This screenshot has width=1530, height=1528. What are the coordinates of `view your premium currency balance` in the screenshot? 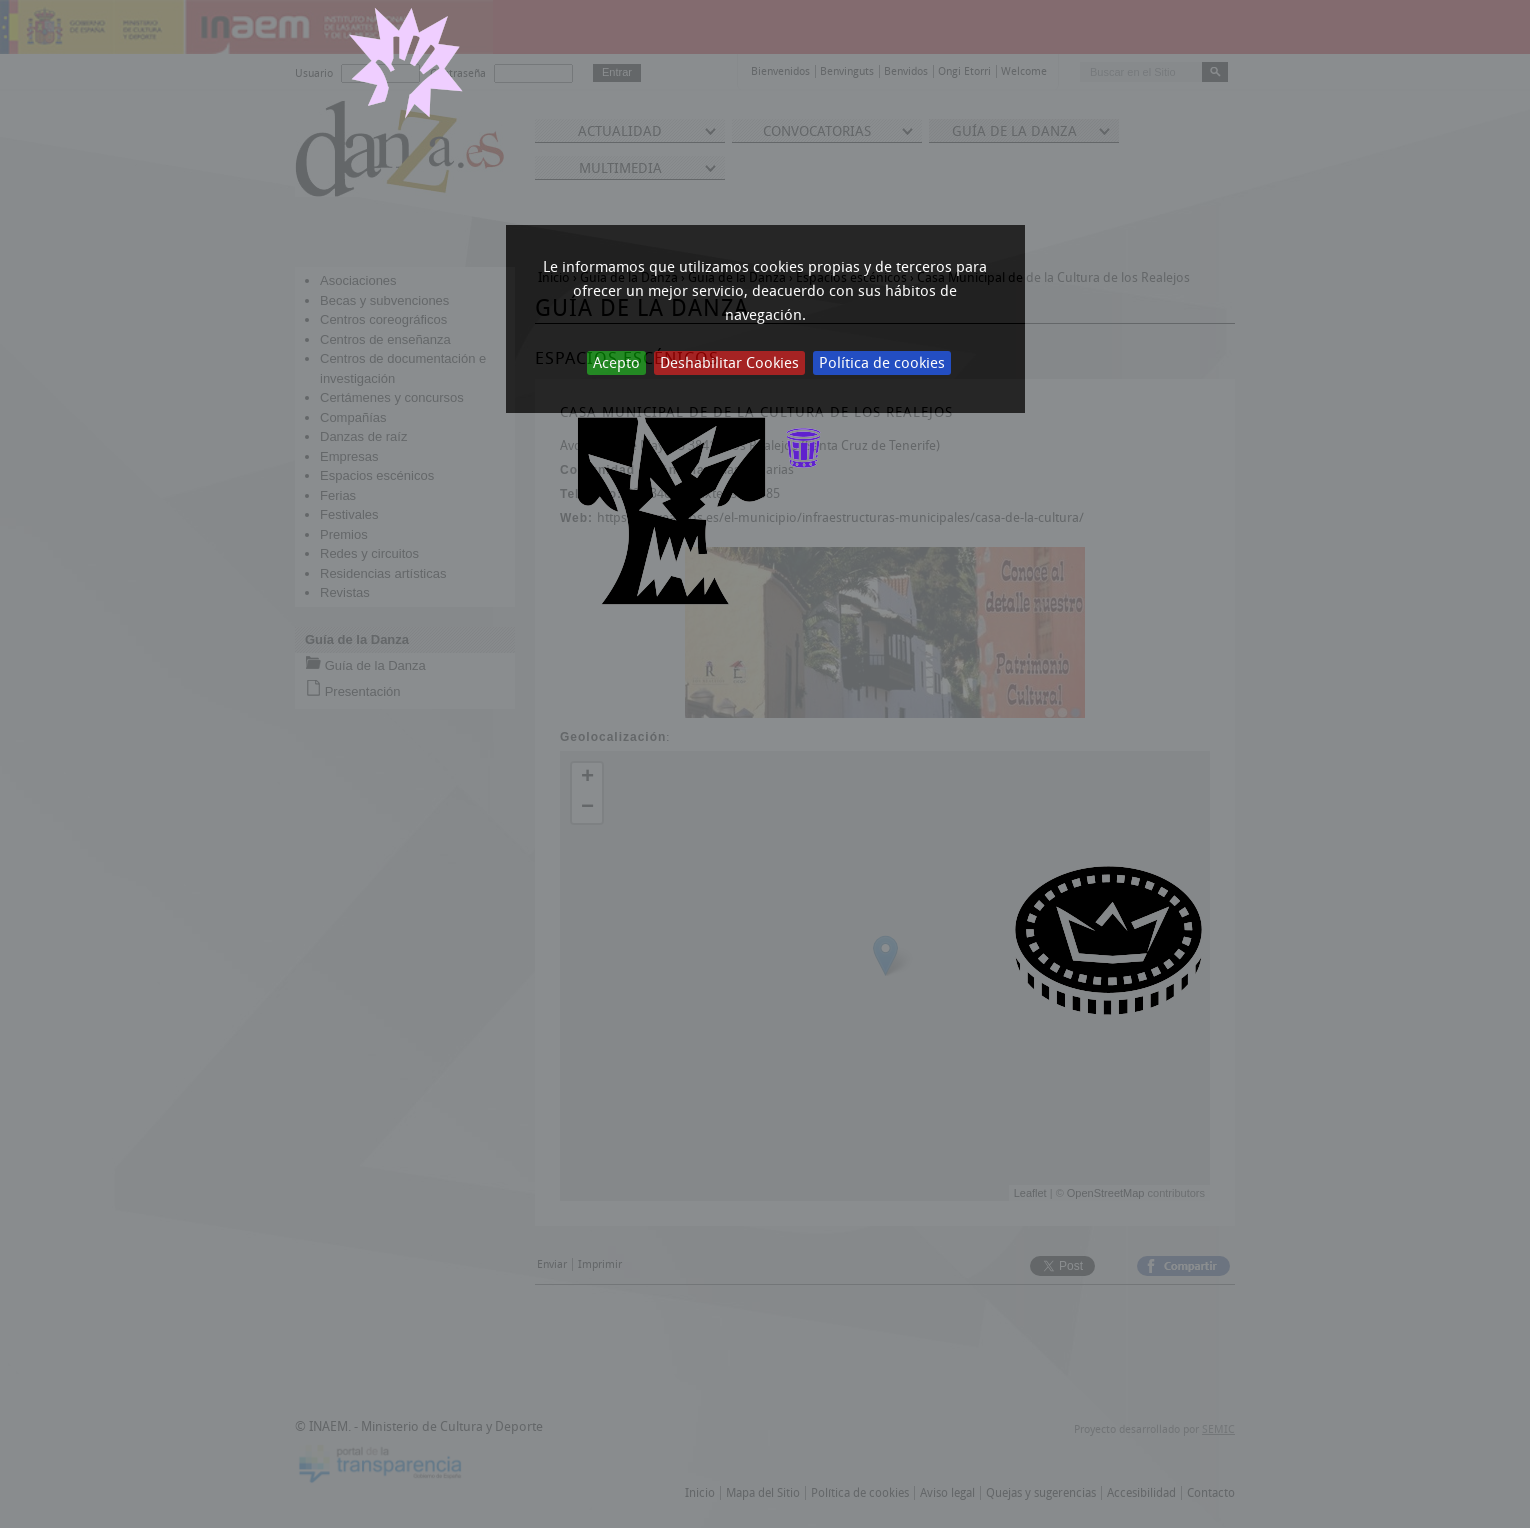 It's located at (1108, 940).